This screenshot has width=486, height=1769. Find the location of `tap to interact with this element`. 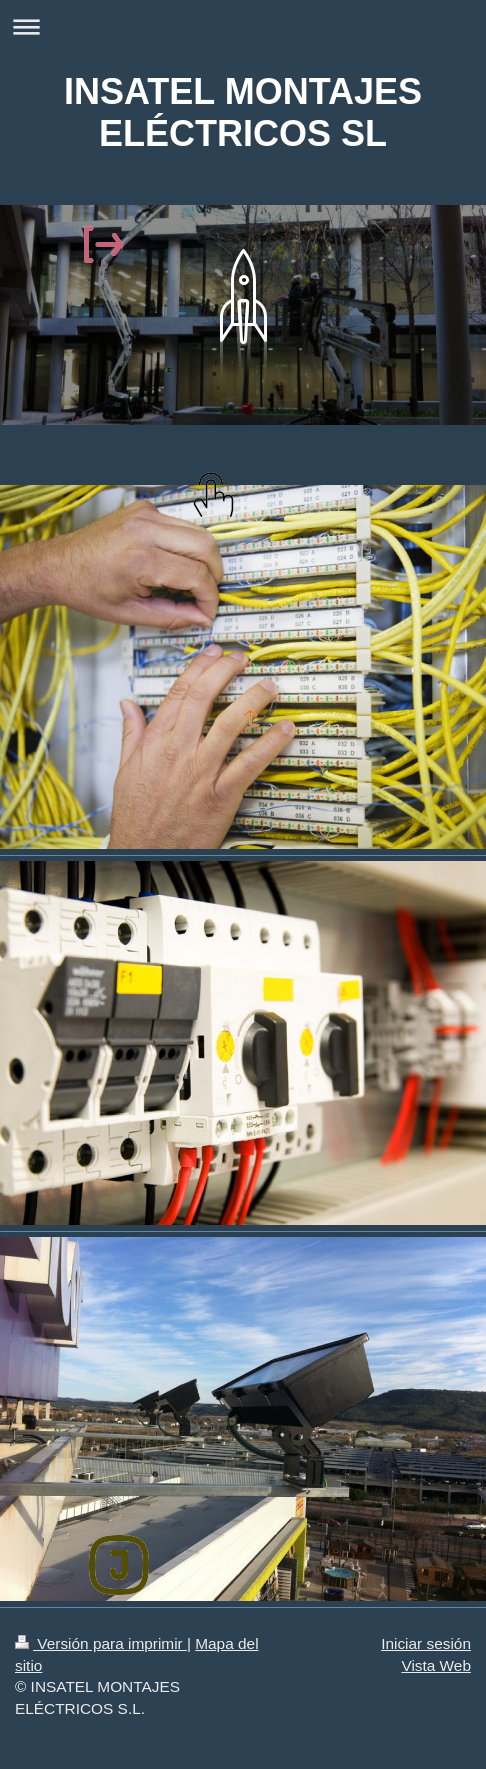

tap to interact with this element is located at coordinates (213, 495).